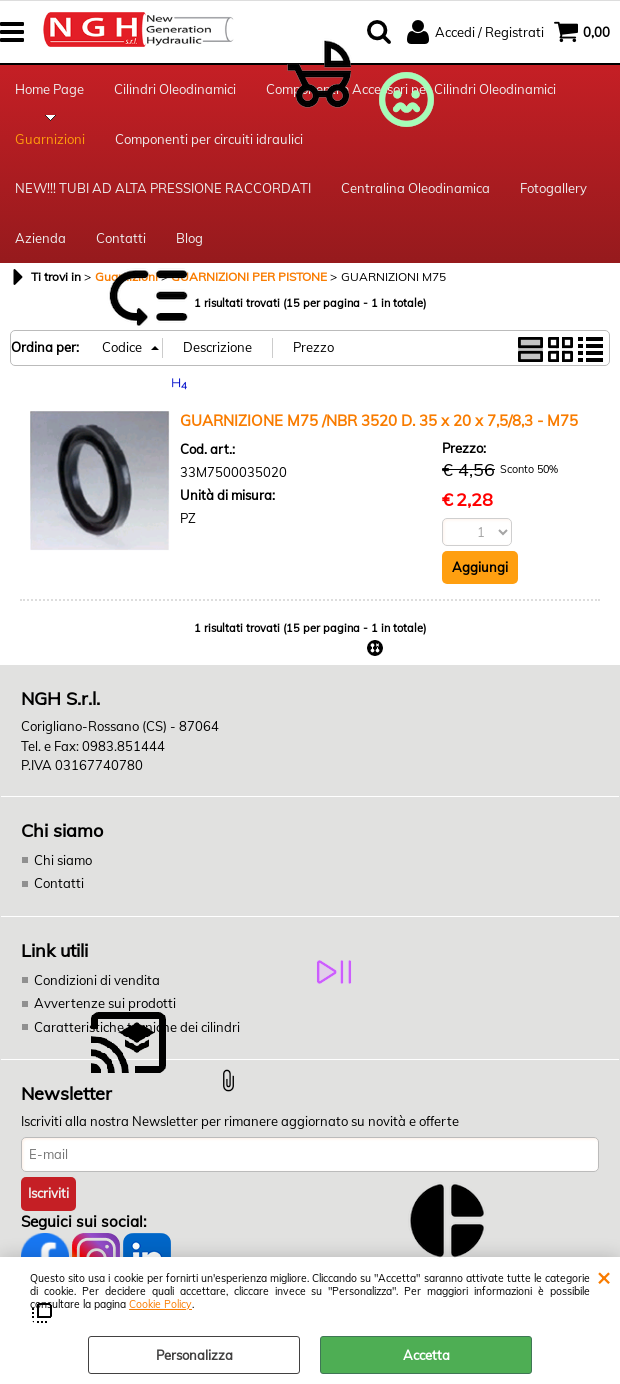 The height and width of the screenshot is (1384, 620). I want to click on attach a file to your message, so click(228, 1080).